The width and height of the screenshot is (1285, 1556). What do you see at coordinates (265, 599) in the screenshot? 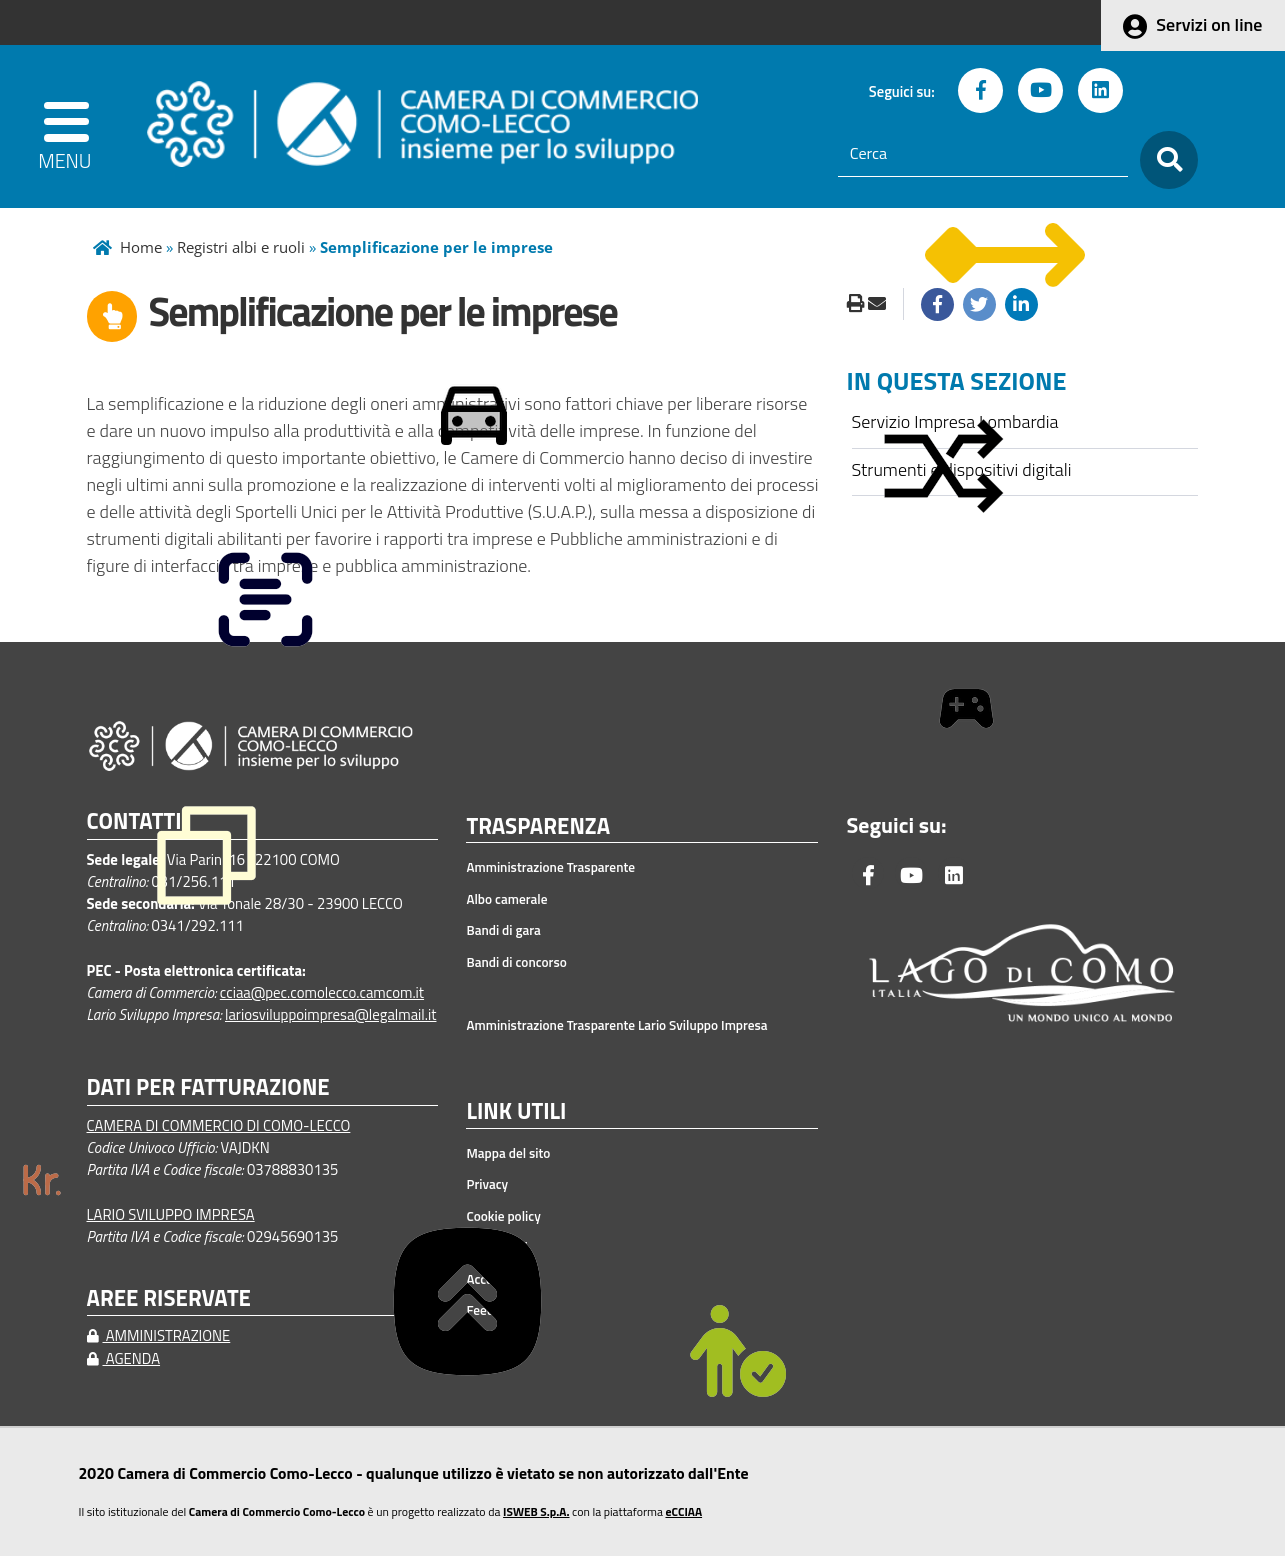
I see `scan document to extract text` at bounding box center [265, 599].